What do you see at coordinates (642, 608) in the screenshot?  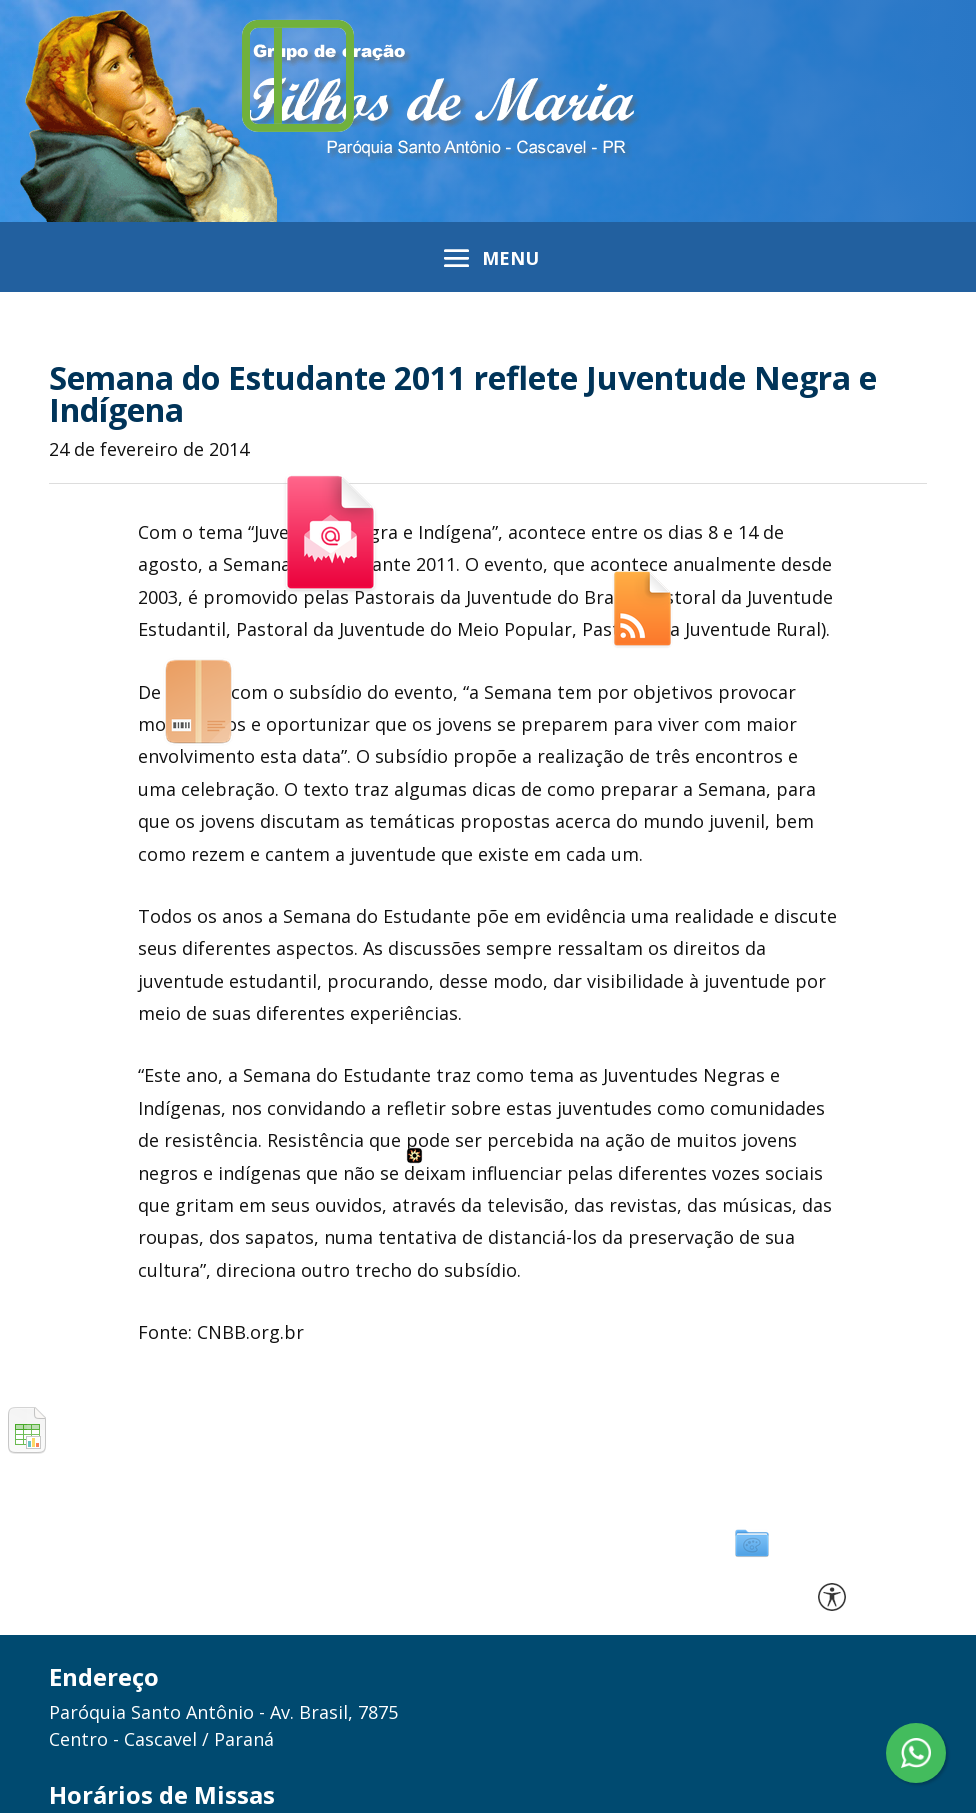 I see `an RSS or XML feed file` at bounding box center [642, 608].